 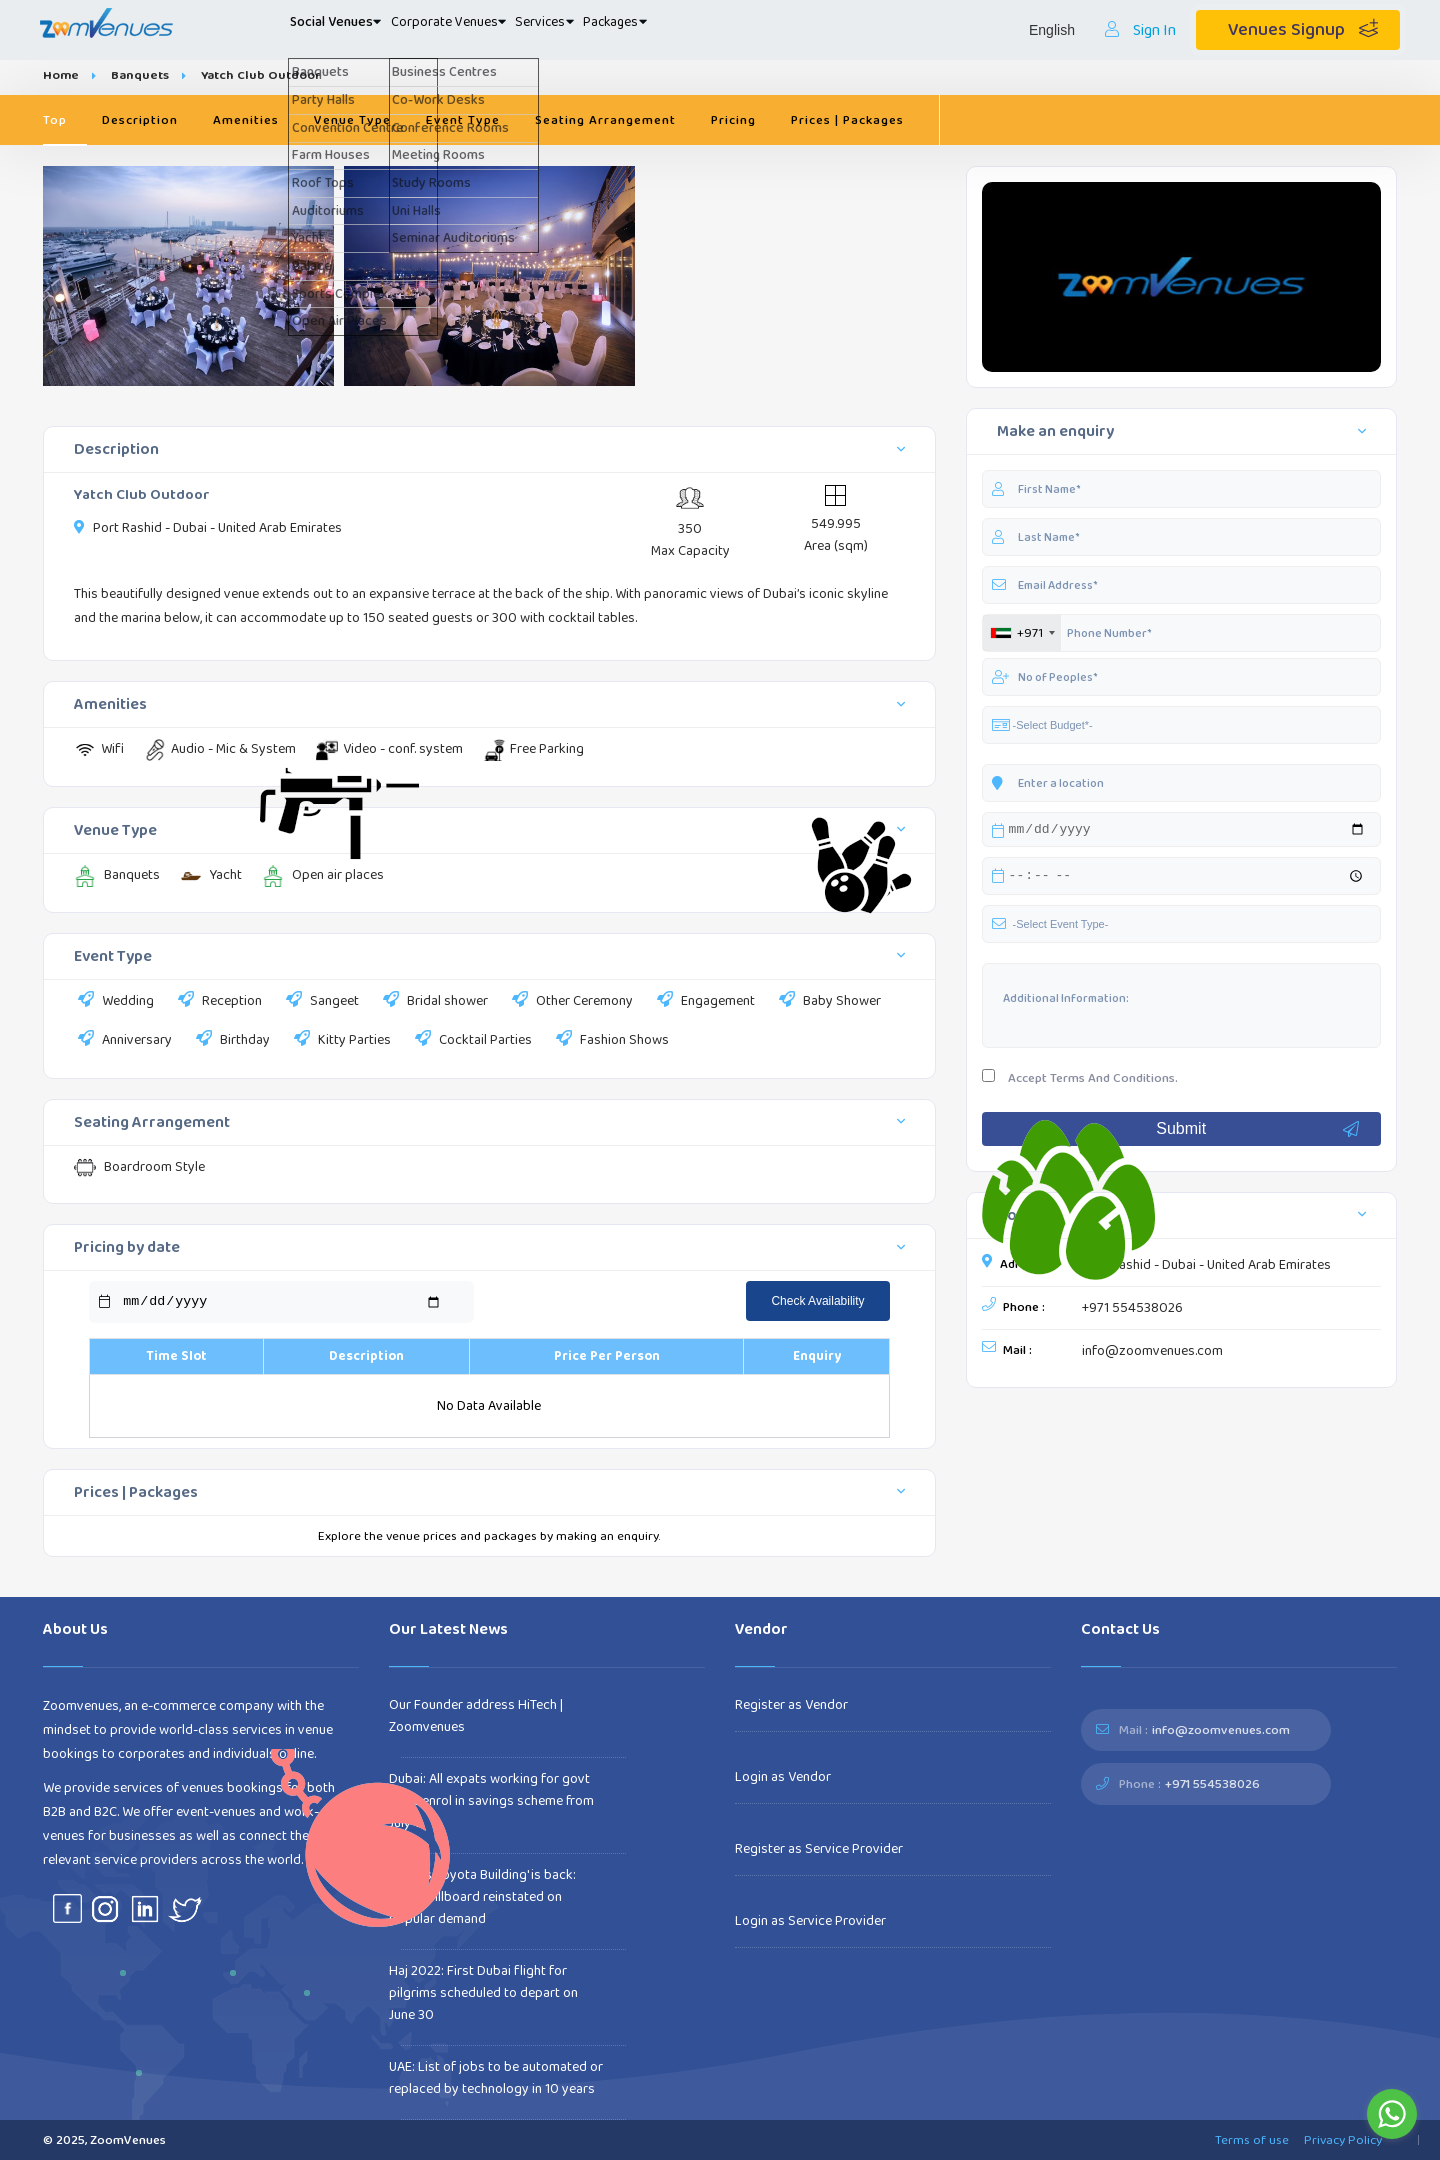 What do you see at coordinates (861, 865) in the screenshot?
I see `indicates a strike in a bowling game` at bounding box center [861, 865].